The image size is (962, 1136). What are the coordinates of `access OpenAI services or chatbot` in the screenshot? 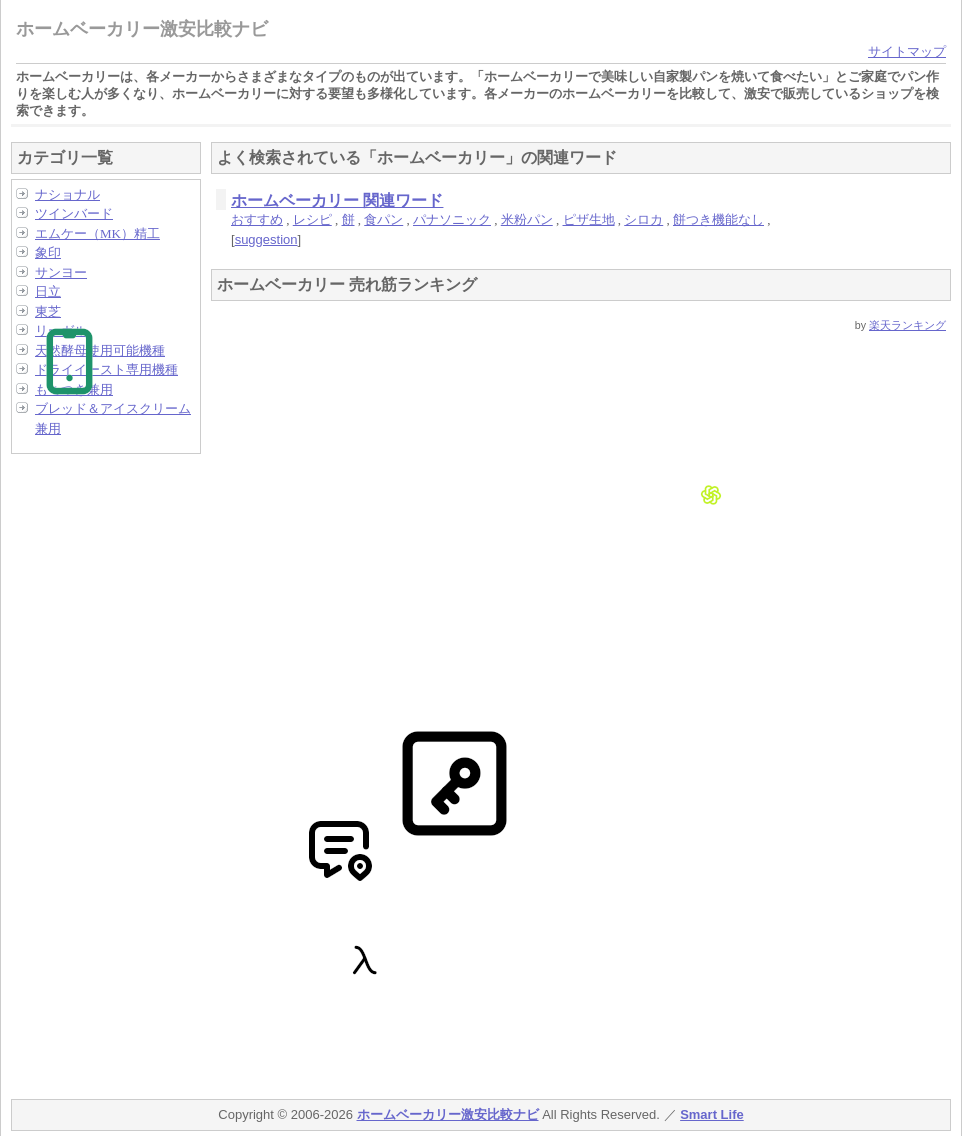 It's located at (711, 495).